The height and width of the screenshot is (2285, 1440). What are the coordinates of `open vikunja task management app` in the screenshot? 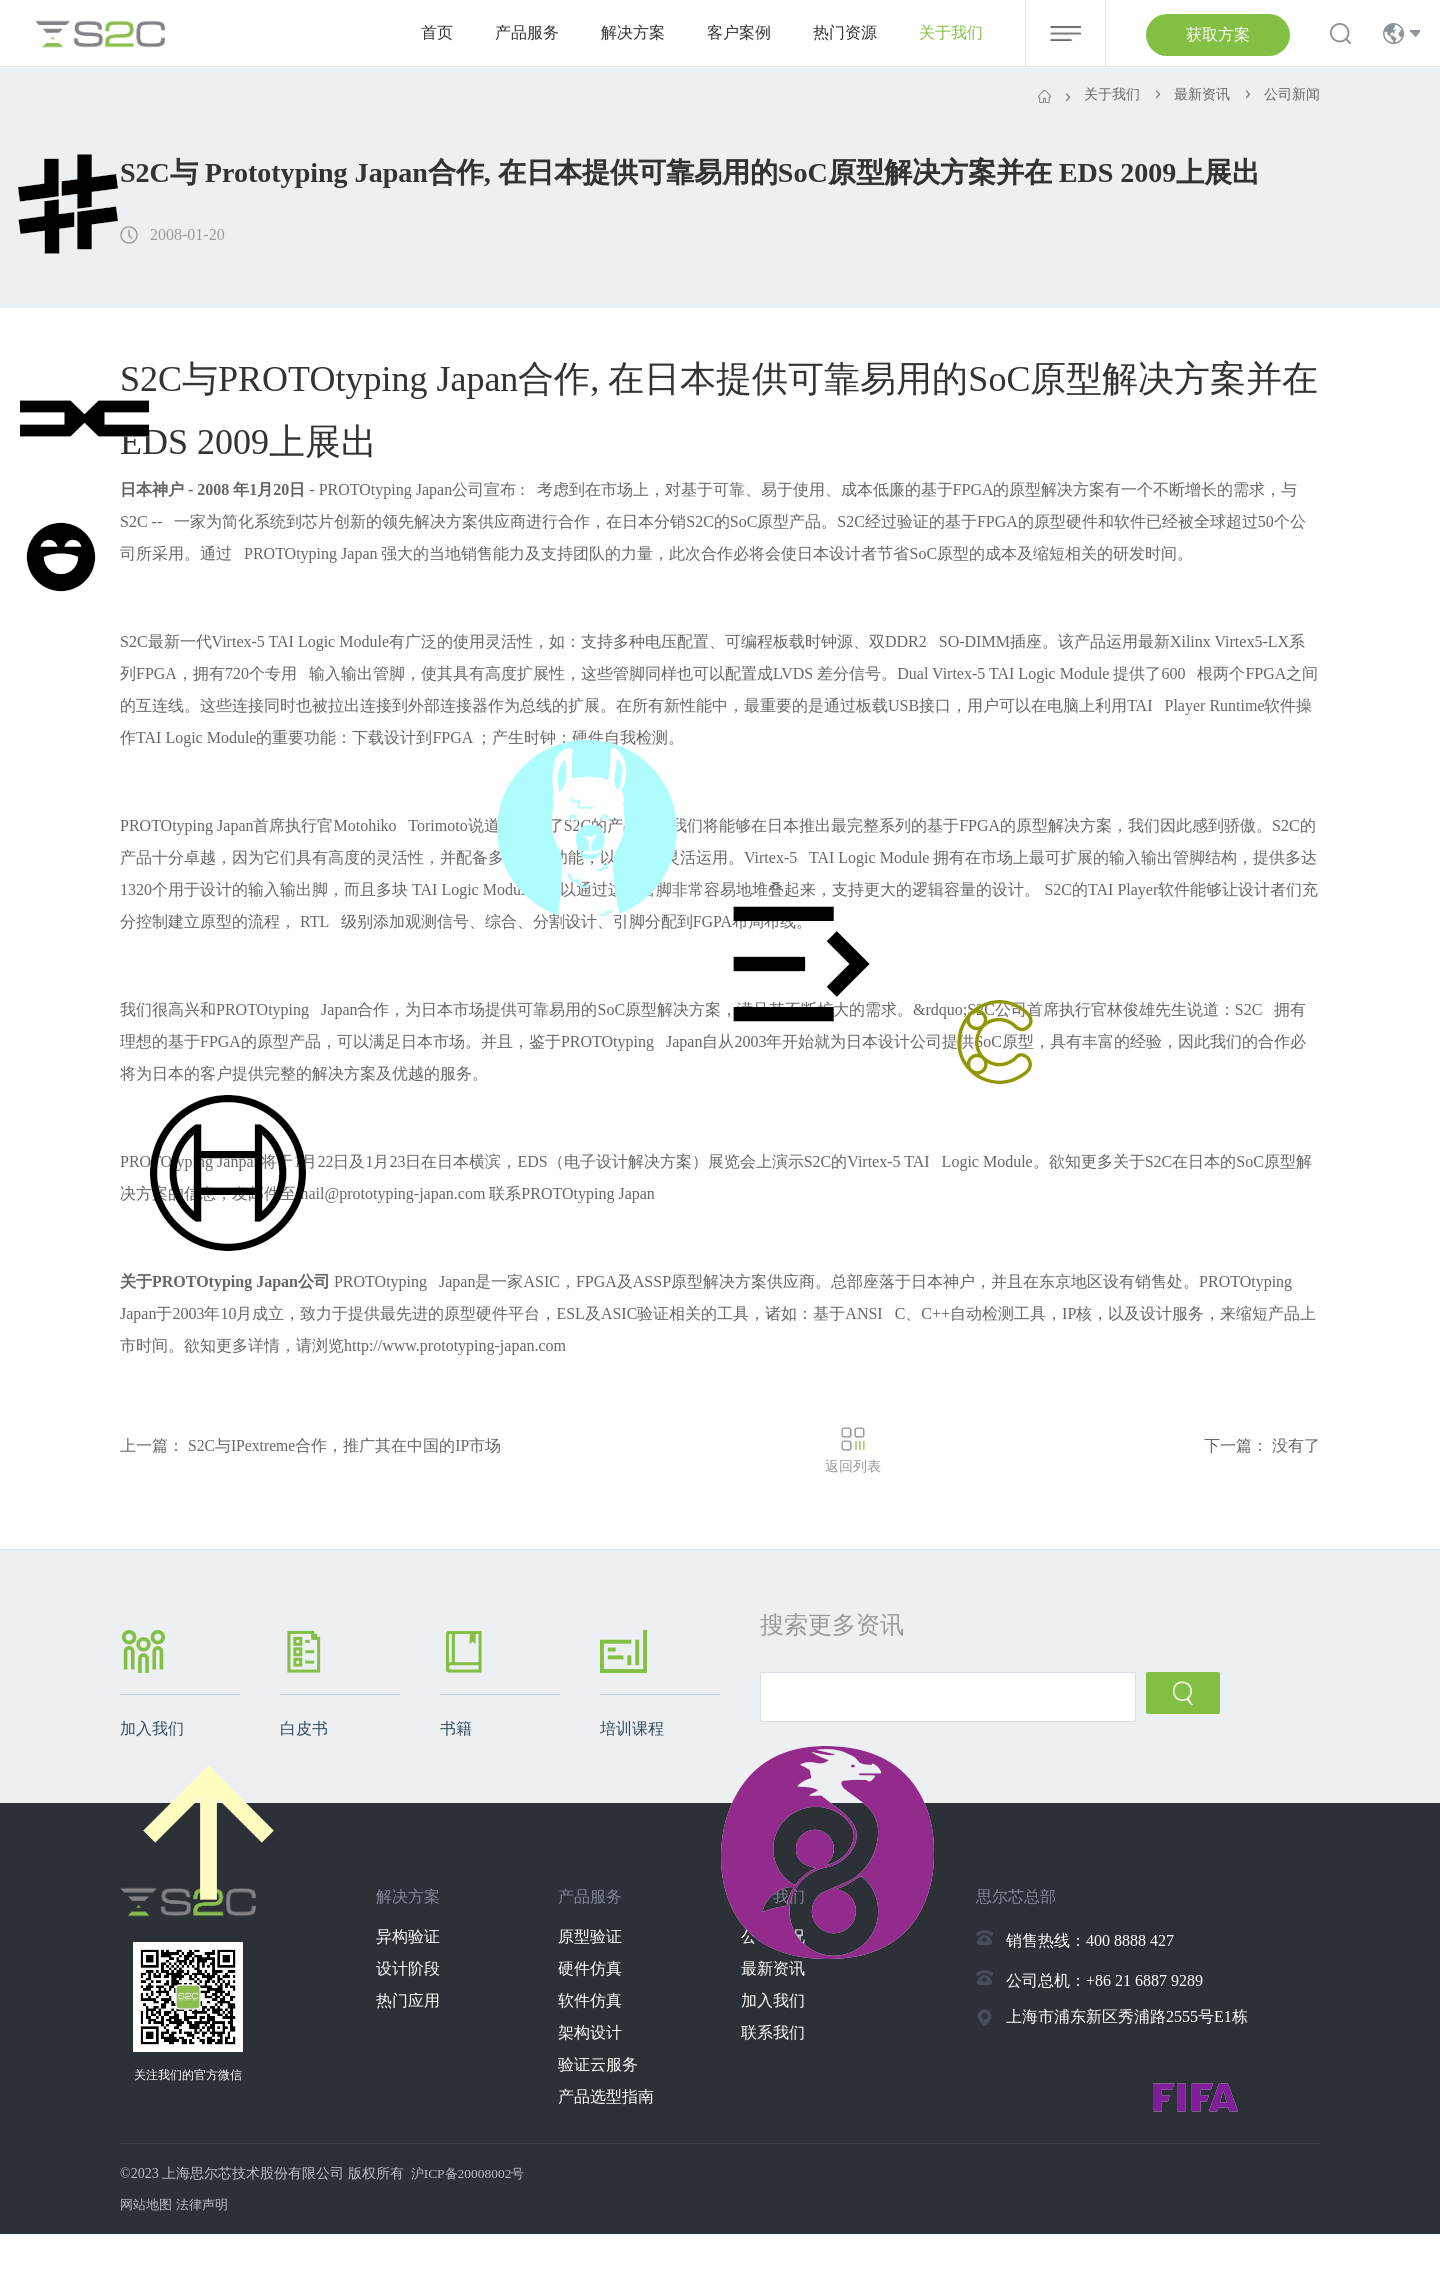 It's located at (587, 828).